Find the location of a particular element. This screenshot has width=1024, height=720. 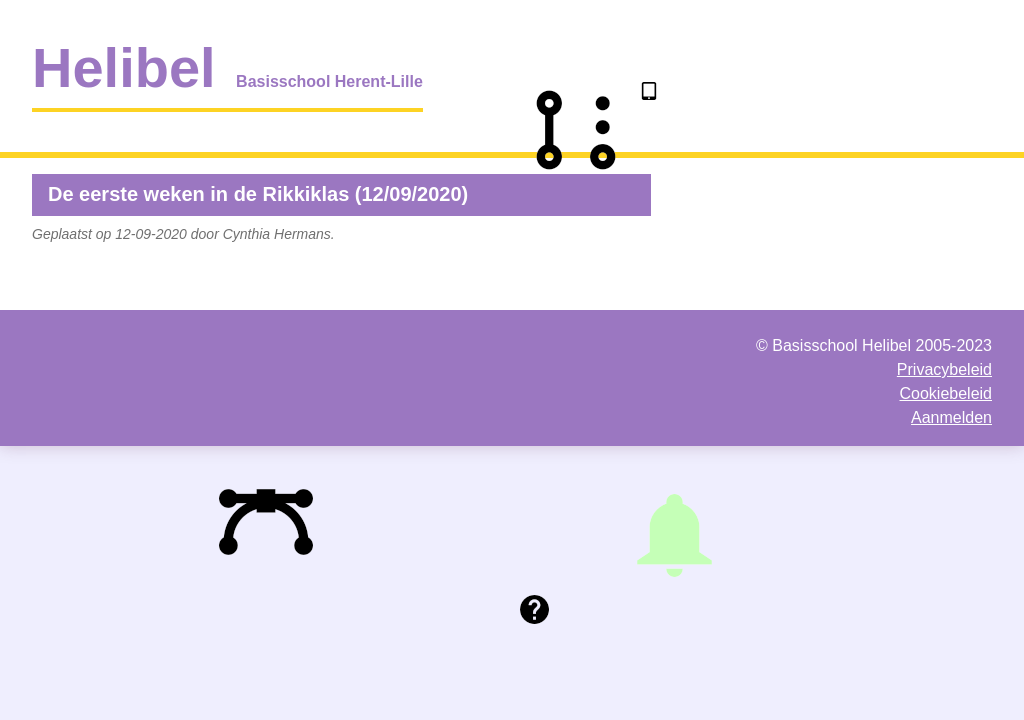

access help or support is located at coordinates (534, 609).